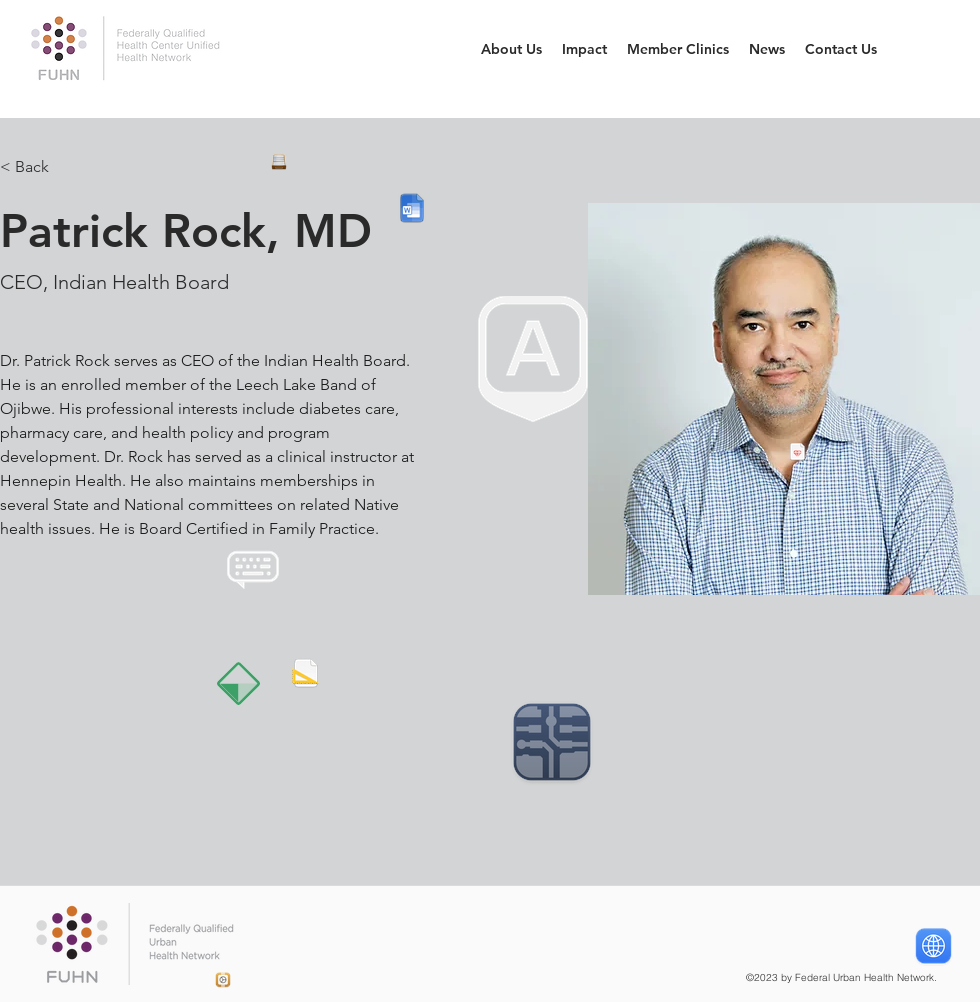  What do you see at coordinates (238, 683) in the screenshot?
I see `open fragments torrent client` at bounding box center [238, 683].